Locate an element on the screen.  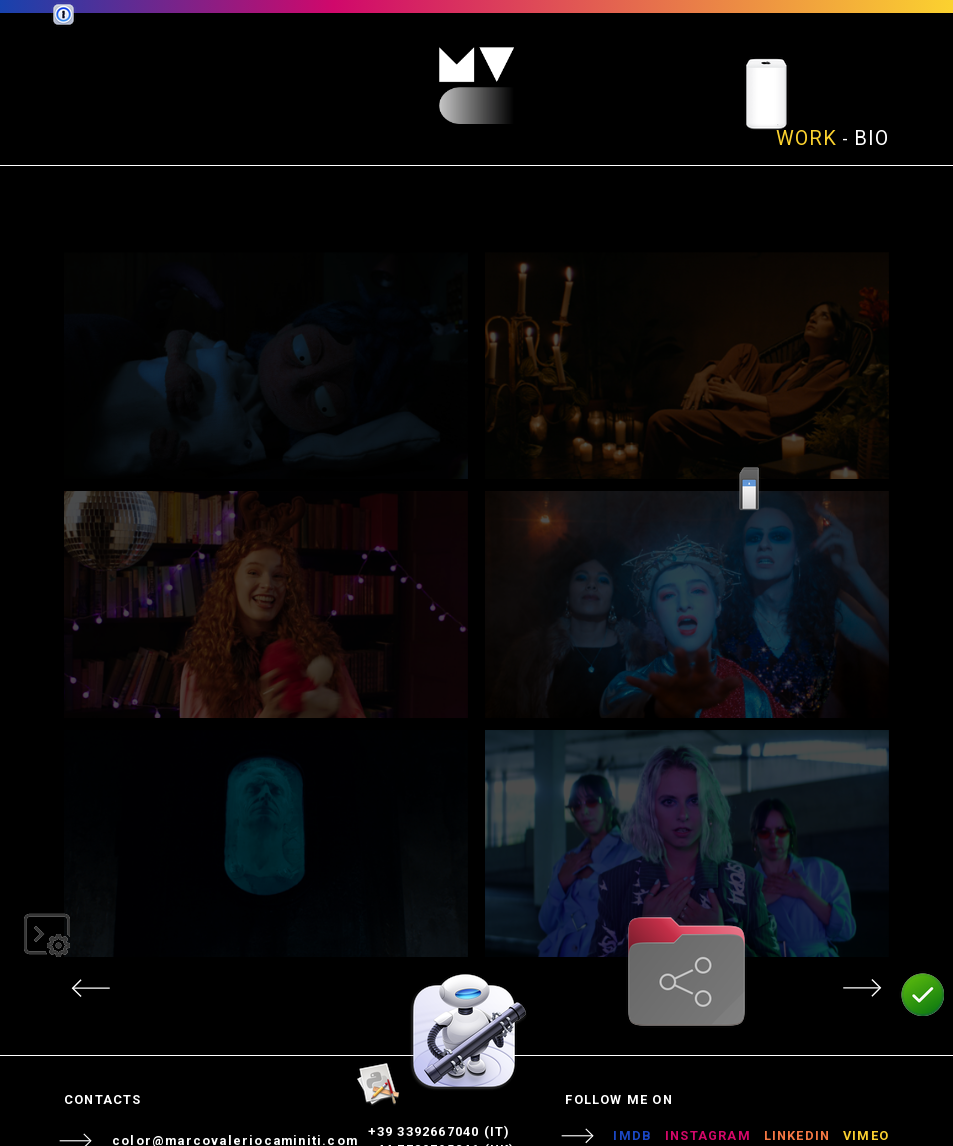
access memory stick or removable storage is located at coordinates (749, 489).